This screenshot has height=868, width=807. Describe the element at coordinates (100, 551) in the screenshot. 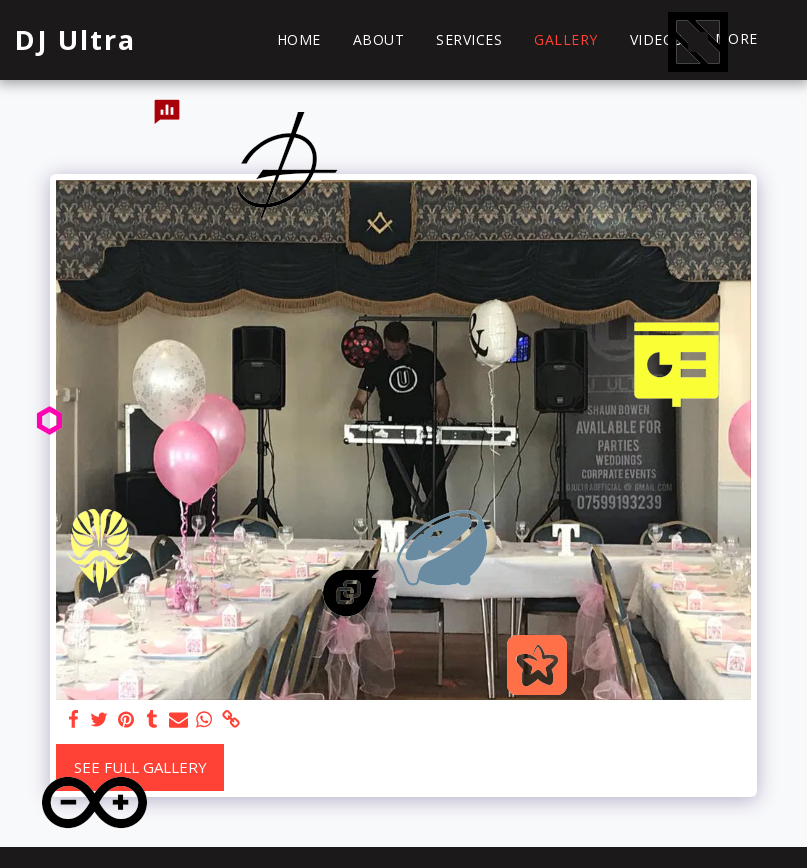

I see `open magisk root management app` at that location.